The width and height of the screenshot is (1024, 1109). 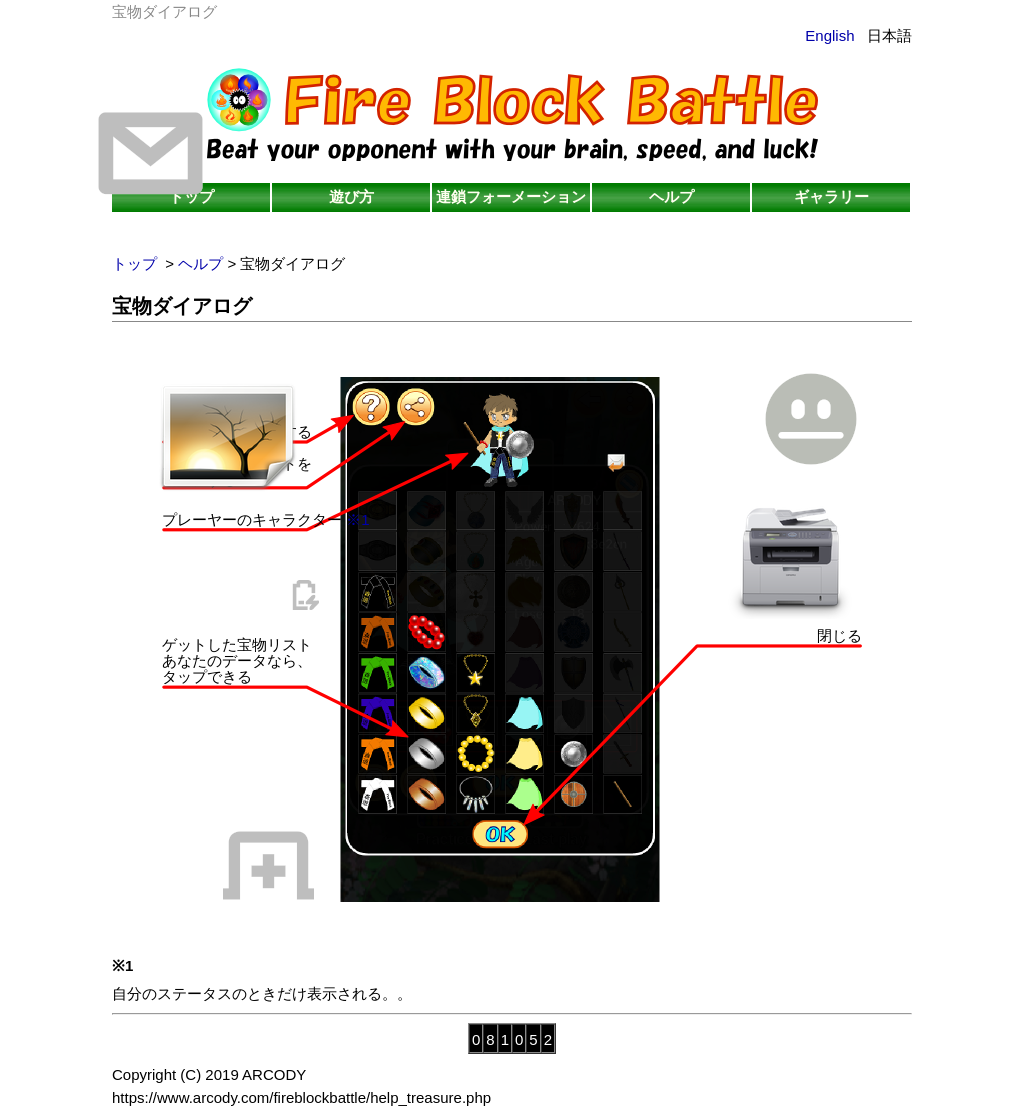 I want to click on connect to a network printer, so click(x=790, y=557).